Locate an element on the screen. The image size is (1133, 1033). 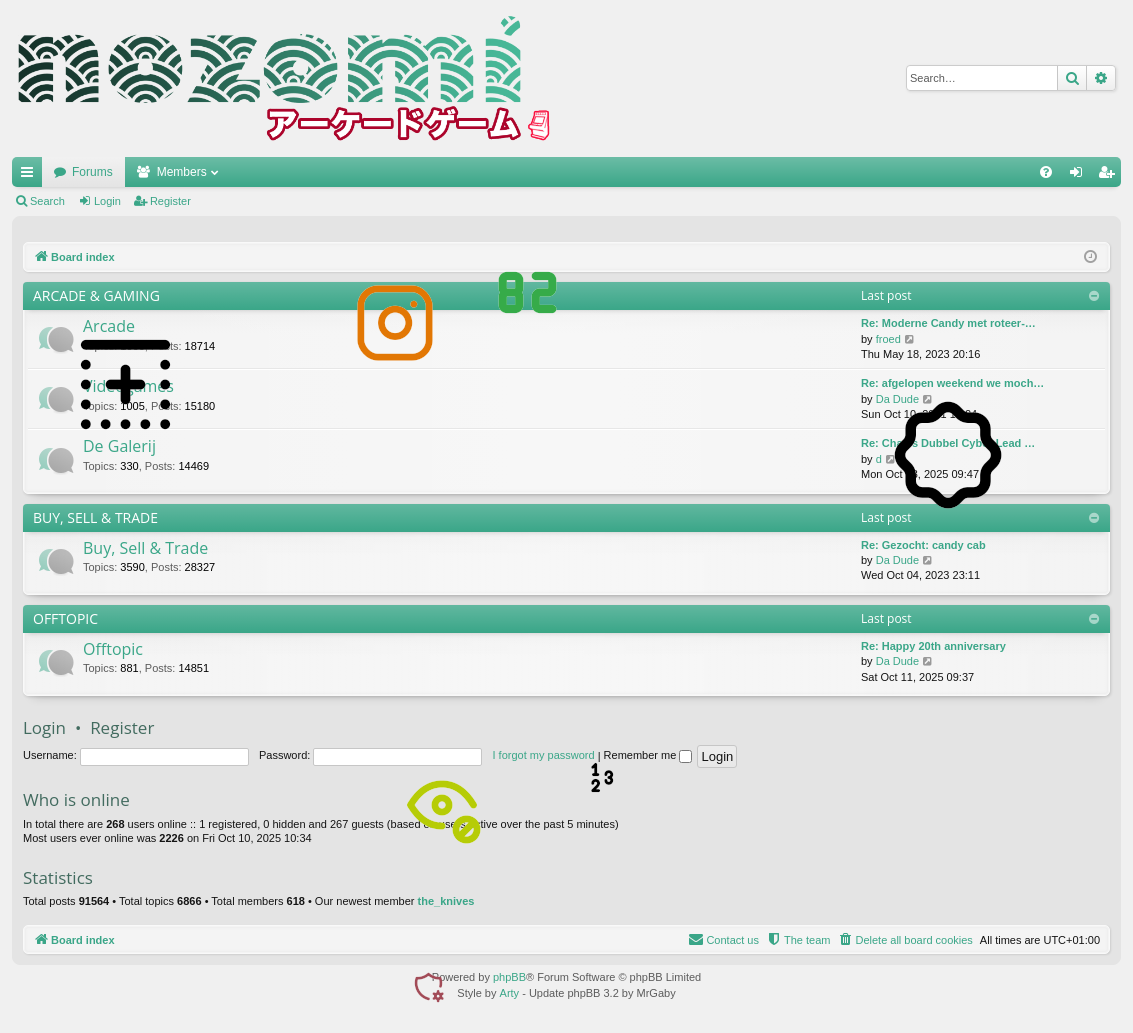
open instagram app is located at coordinates (395, 323).